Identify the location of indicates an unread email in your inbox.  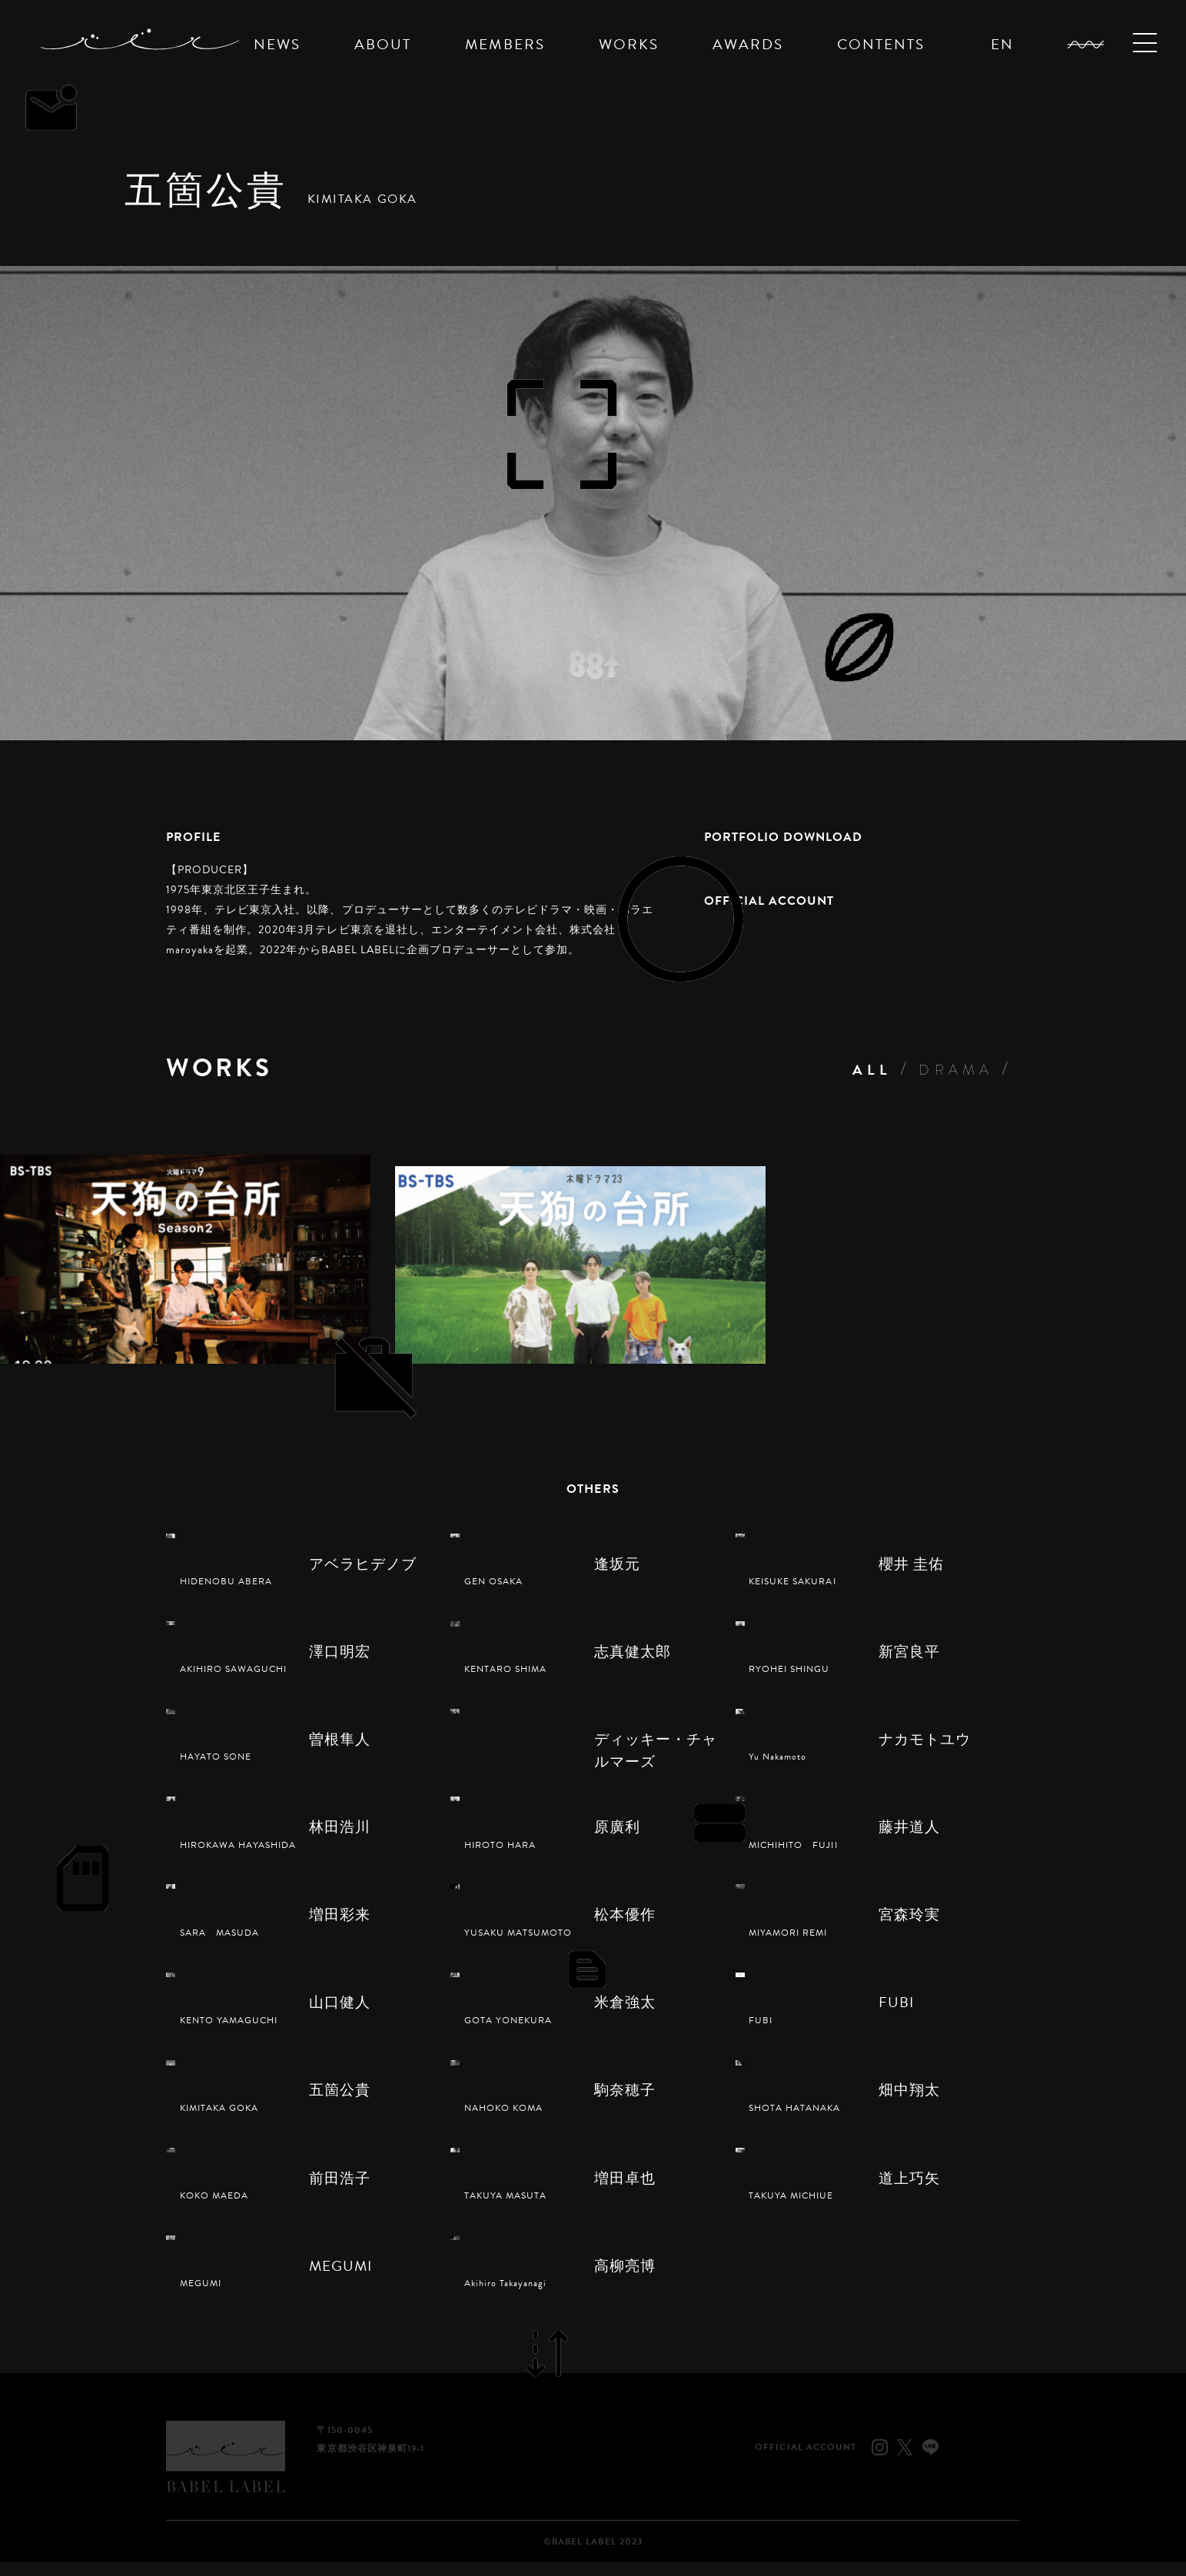
(51, 110).